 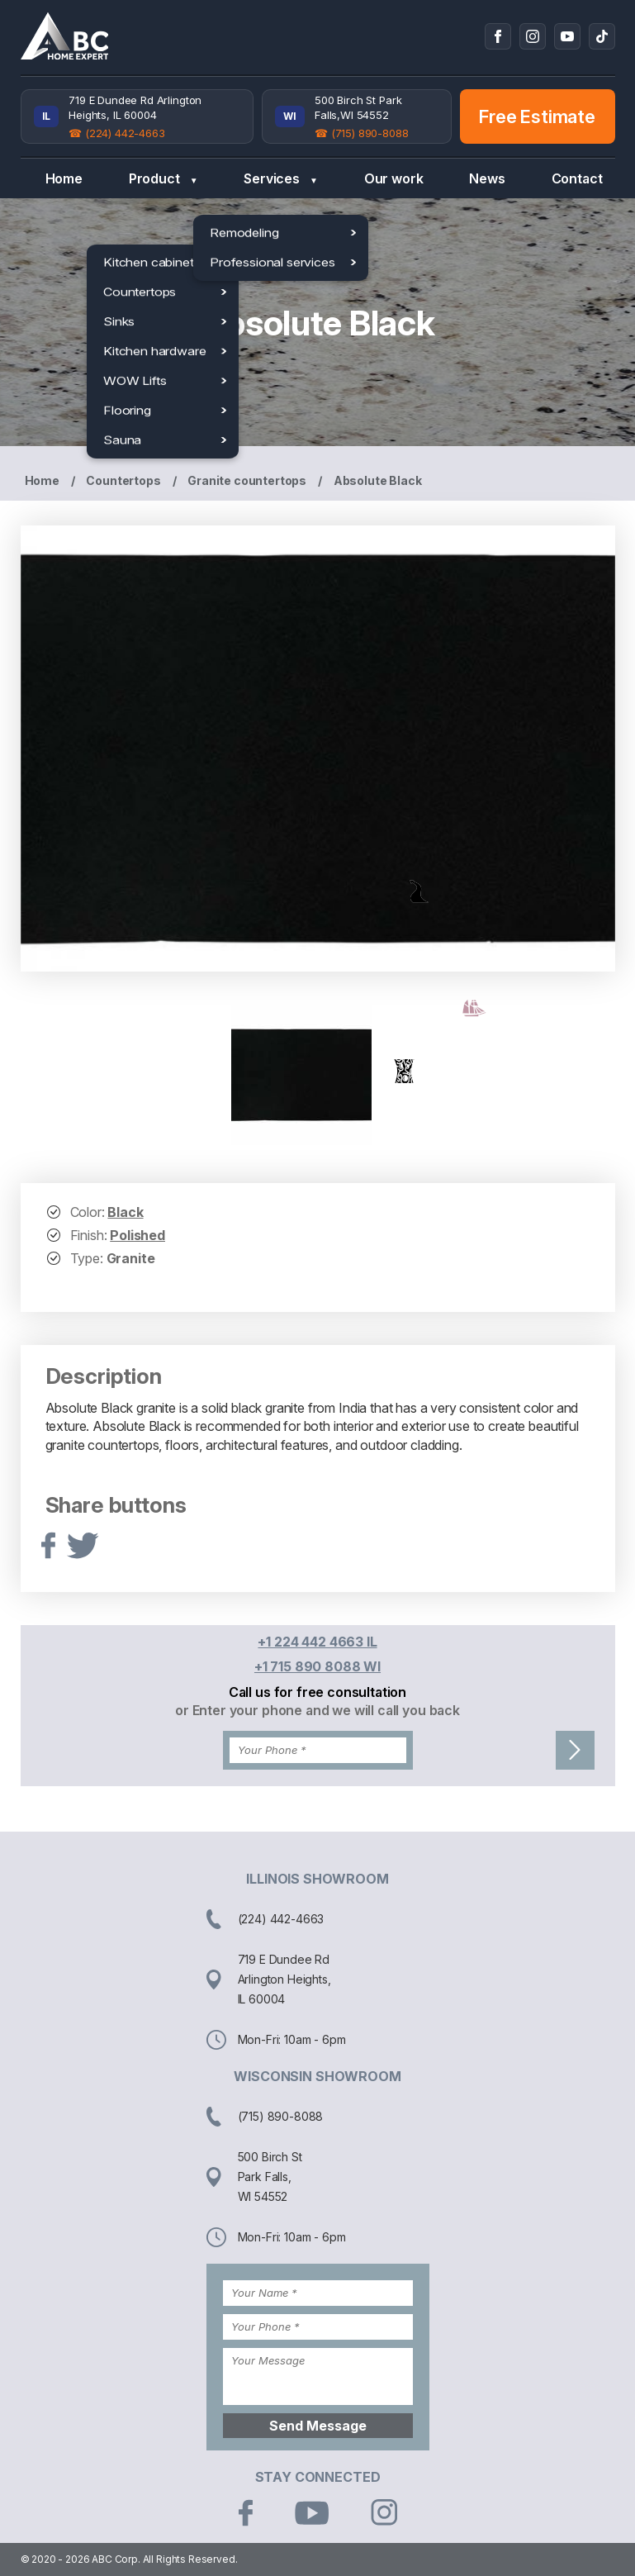 What do you see at coordinates (474, 1008) in the screenshot?
I see `navigate to sailing or boating features` at bounding box center [474, 1008].